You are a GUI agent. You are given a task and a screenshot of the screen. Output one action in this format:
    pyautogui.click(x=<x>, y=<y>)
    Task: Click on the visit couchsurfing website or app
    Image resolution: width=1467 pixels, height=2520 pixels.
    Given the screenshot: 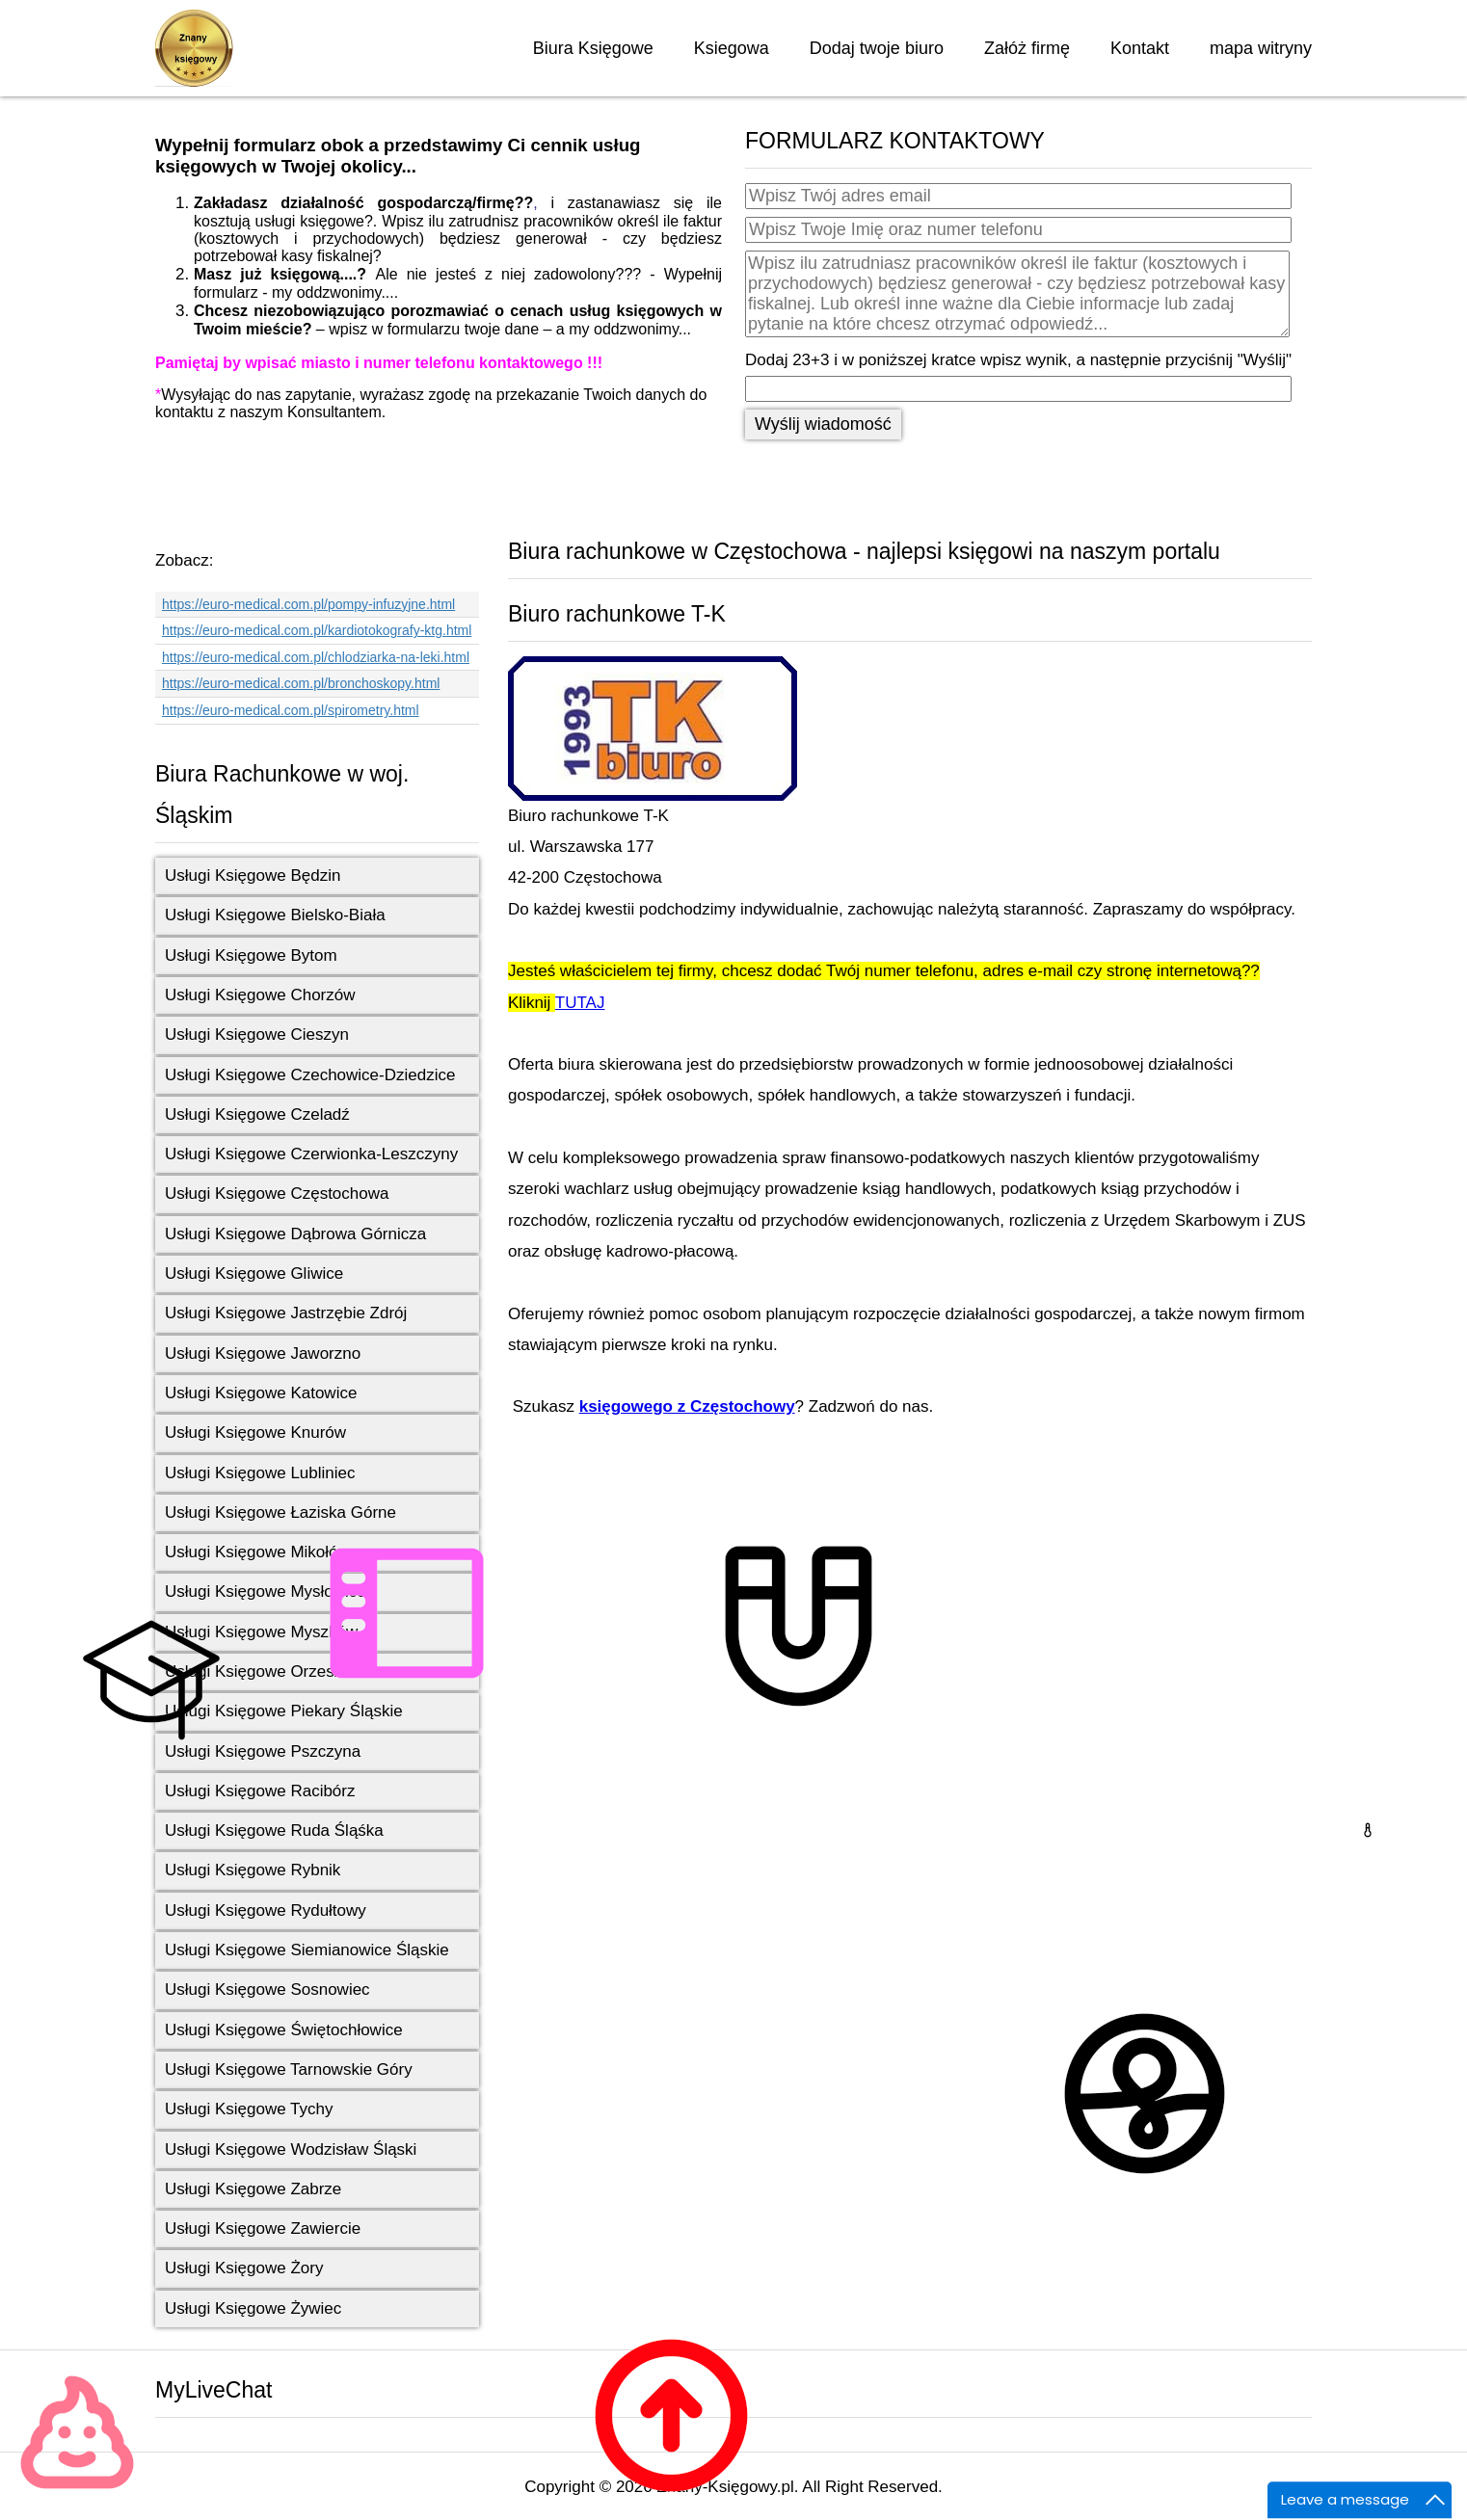 What is the action you would take?
    pyautogui.click(x=1144, y=2093)
    